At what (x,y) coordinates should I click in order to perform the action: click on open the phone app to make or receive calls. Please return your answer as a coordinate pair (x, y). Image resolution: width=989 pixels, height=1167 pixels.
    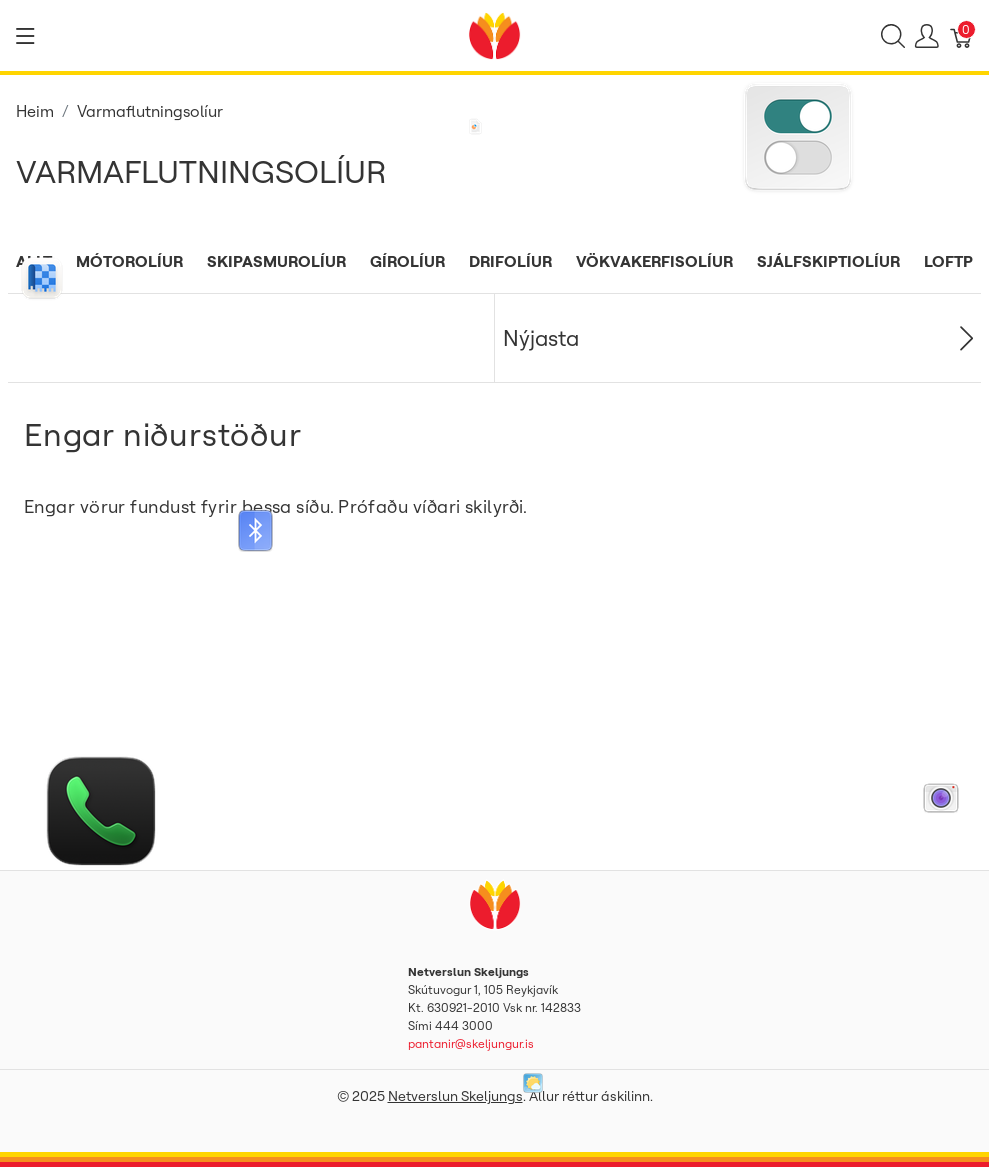
    Looking at the image, I should click on (101, 811).